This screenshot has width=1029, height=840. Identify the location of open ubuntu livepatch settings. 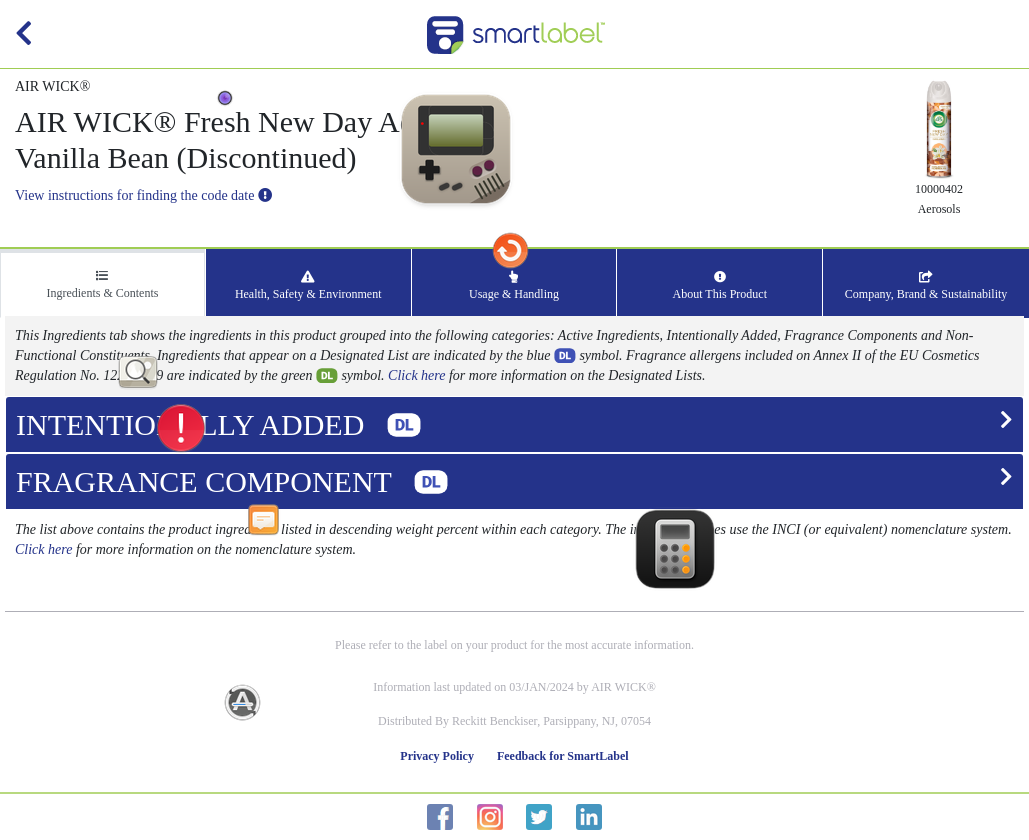
(510, 250).